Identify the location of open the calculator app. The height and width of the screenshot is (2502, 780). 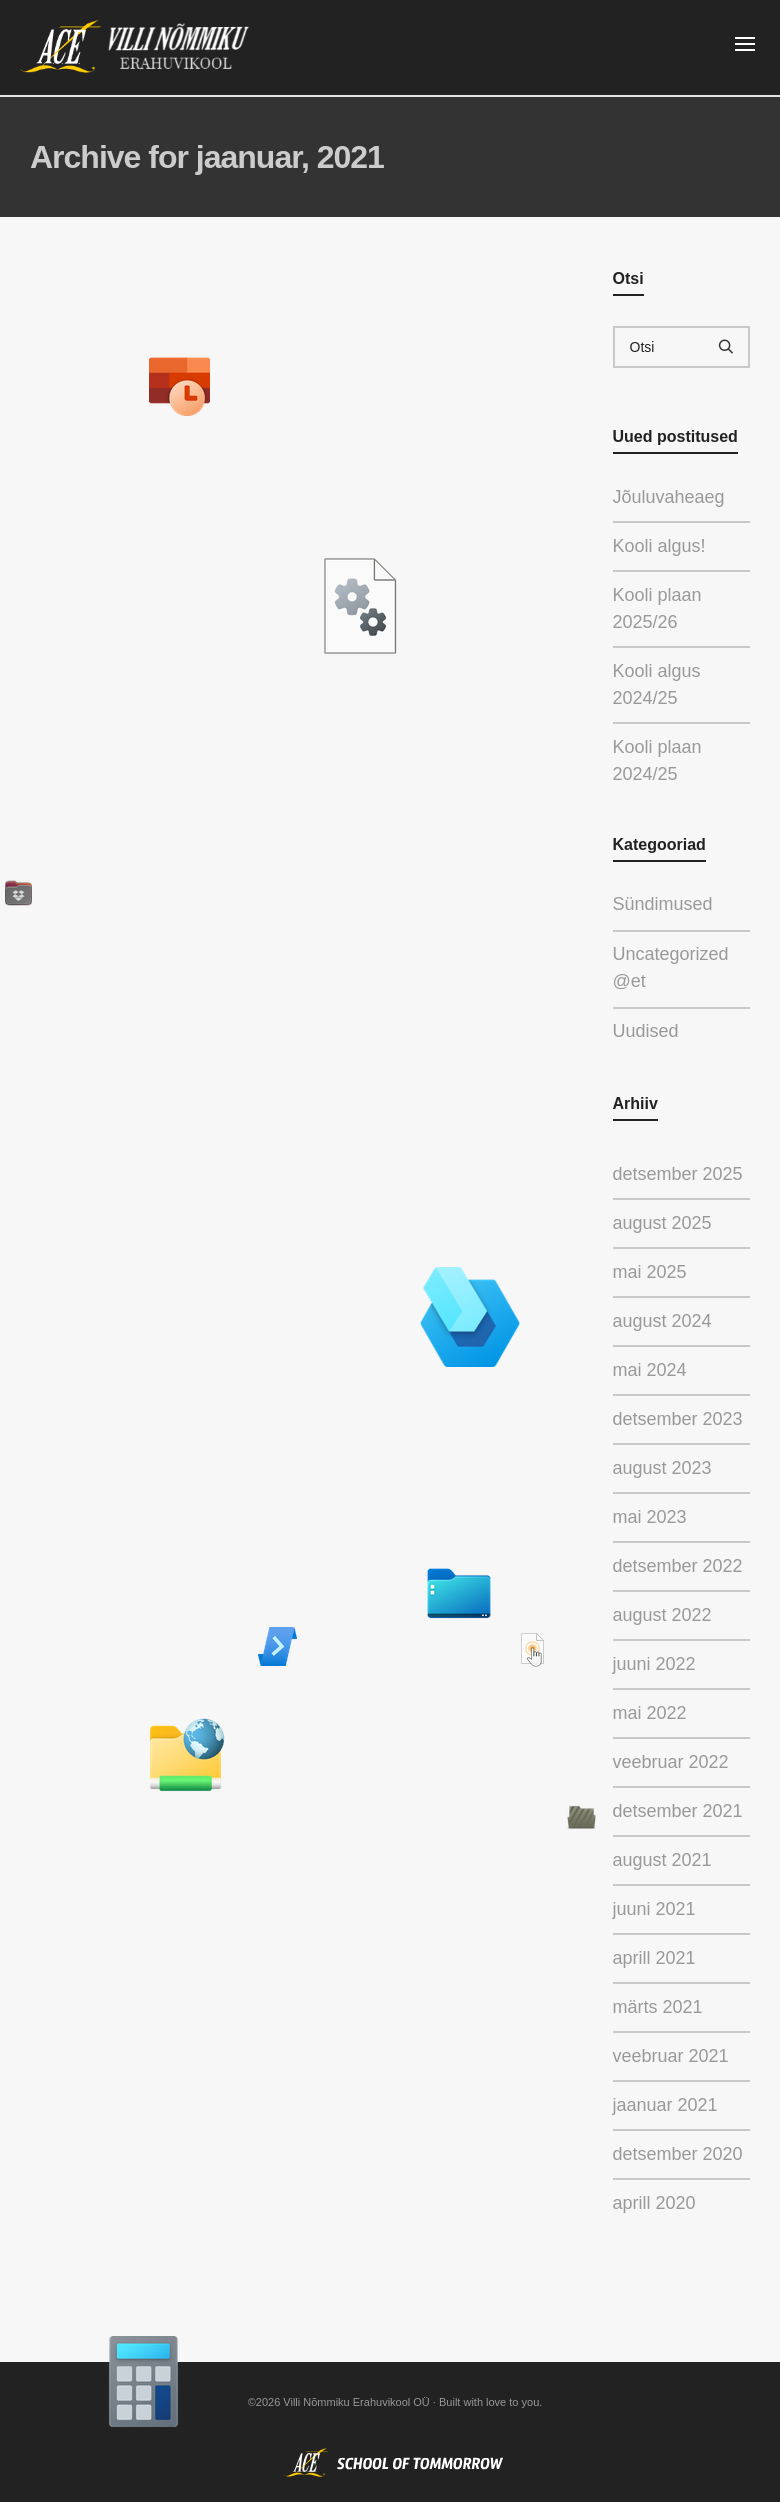
(143, 2381).